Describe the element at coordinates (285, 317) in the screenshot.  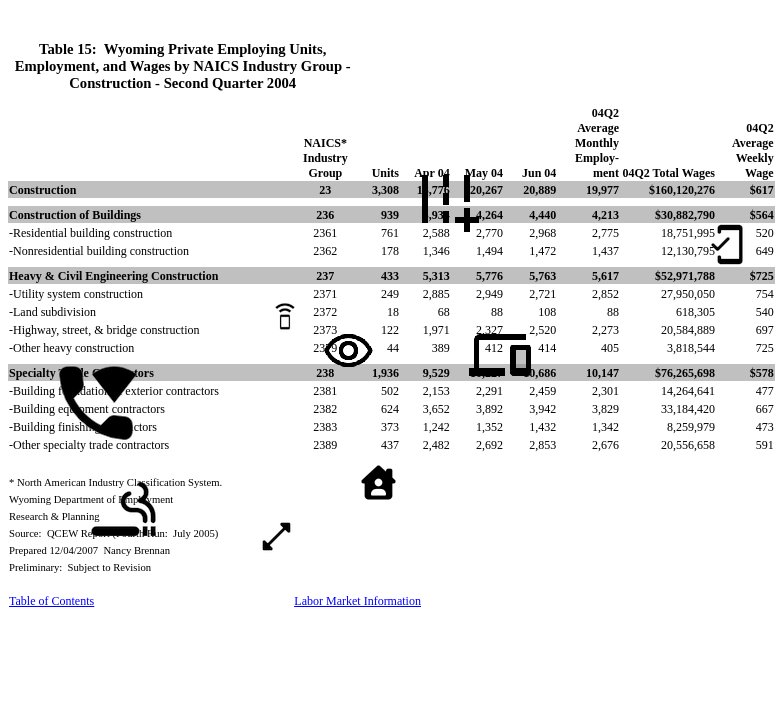
I see `enable speakerphone mode during a call` at that location.